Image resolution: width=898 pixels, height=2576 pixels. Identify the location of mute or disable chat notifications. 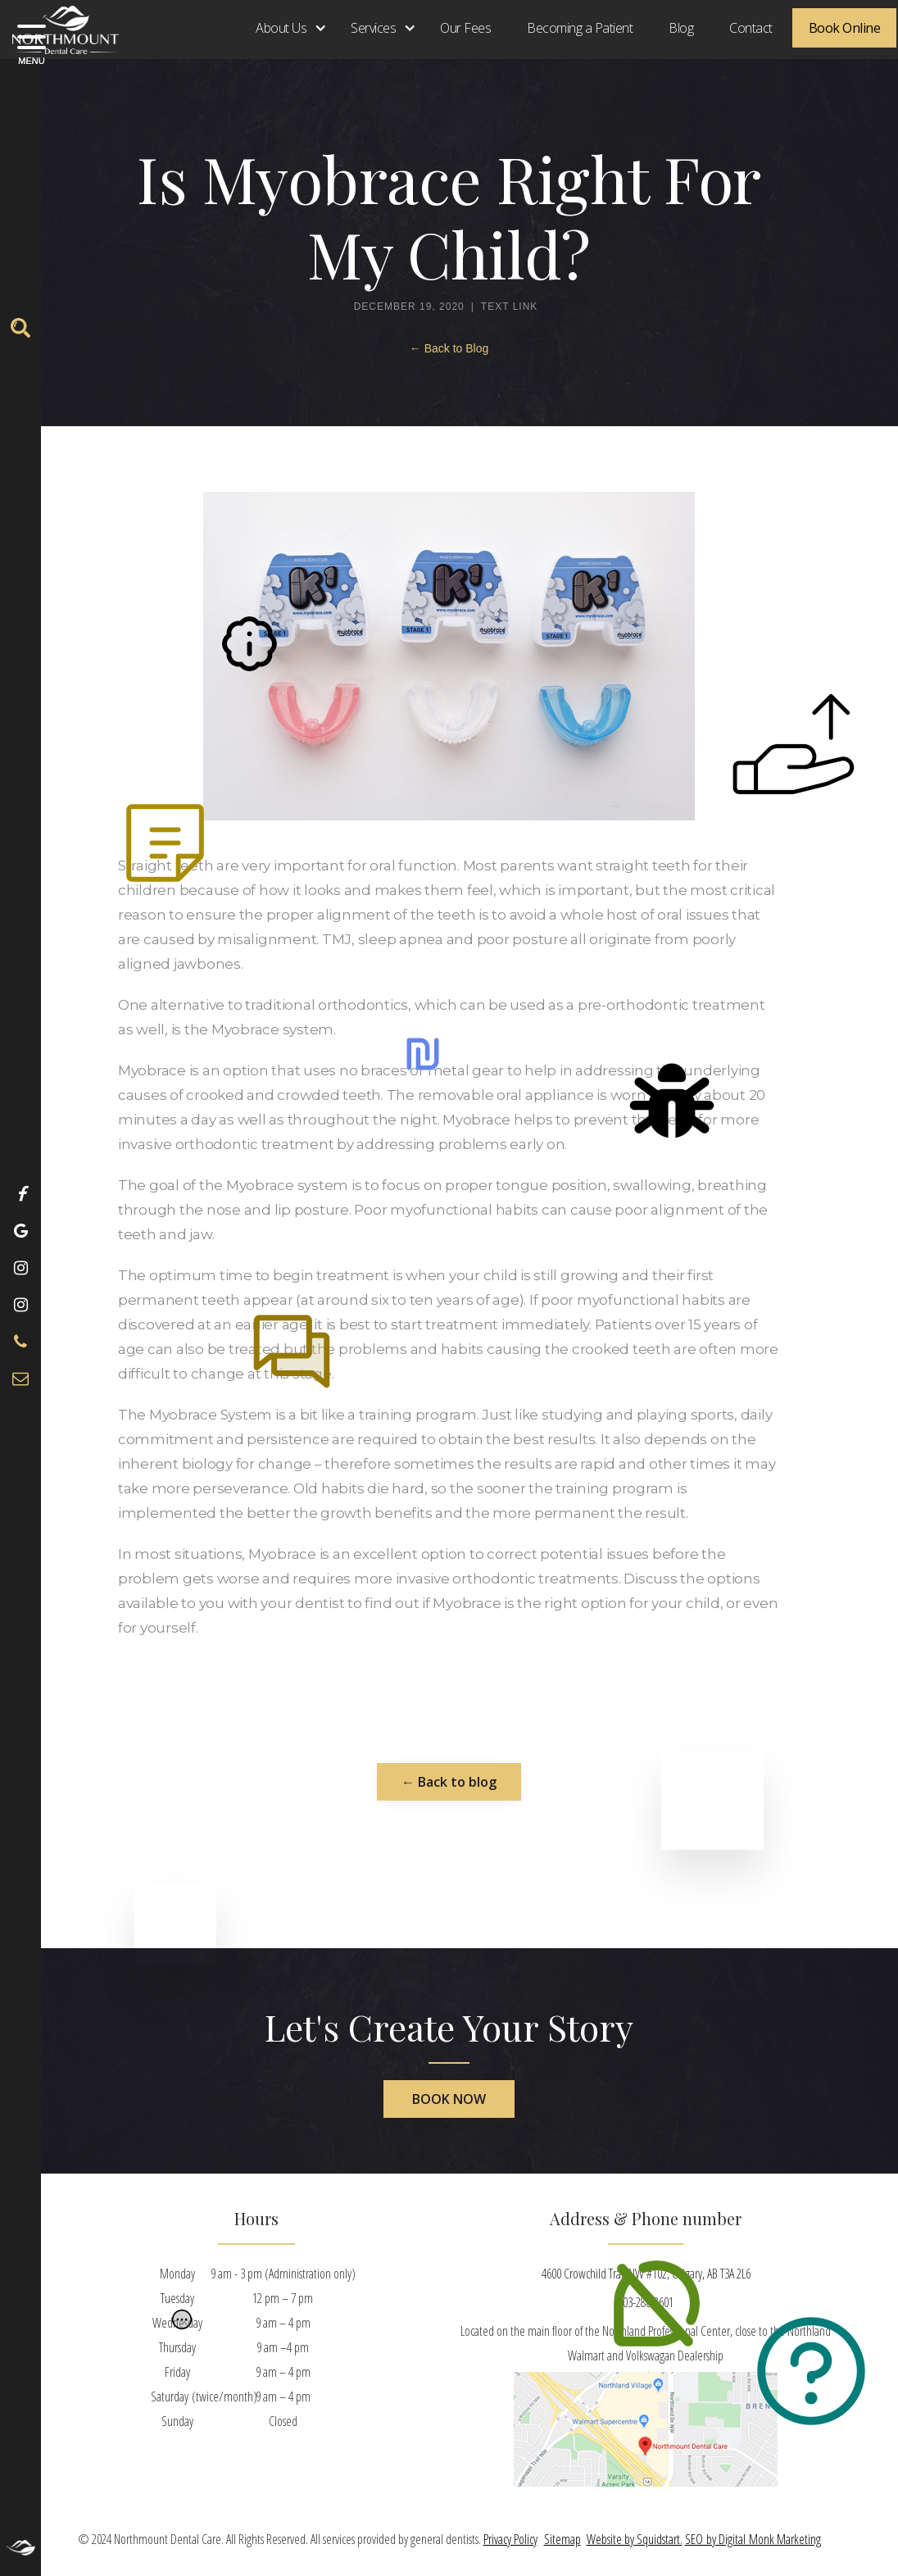
(655, 2305).